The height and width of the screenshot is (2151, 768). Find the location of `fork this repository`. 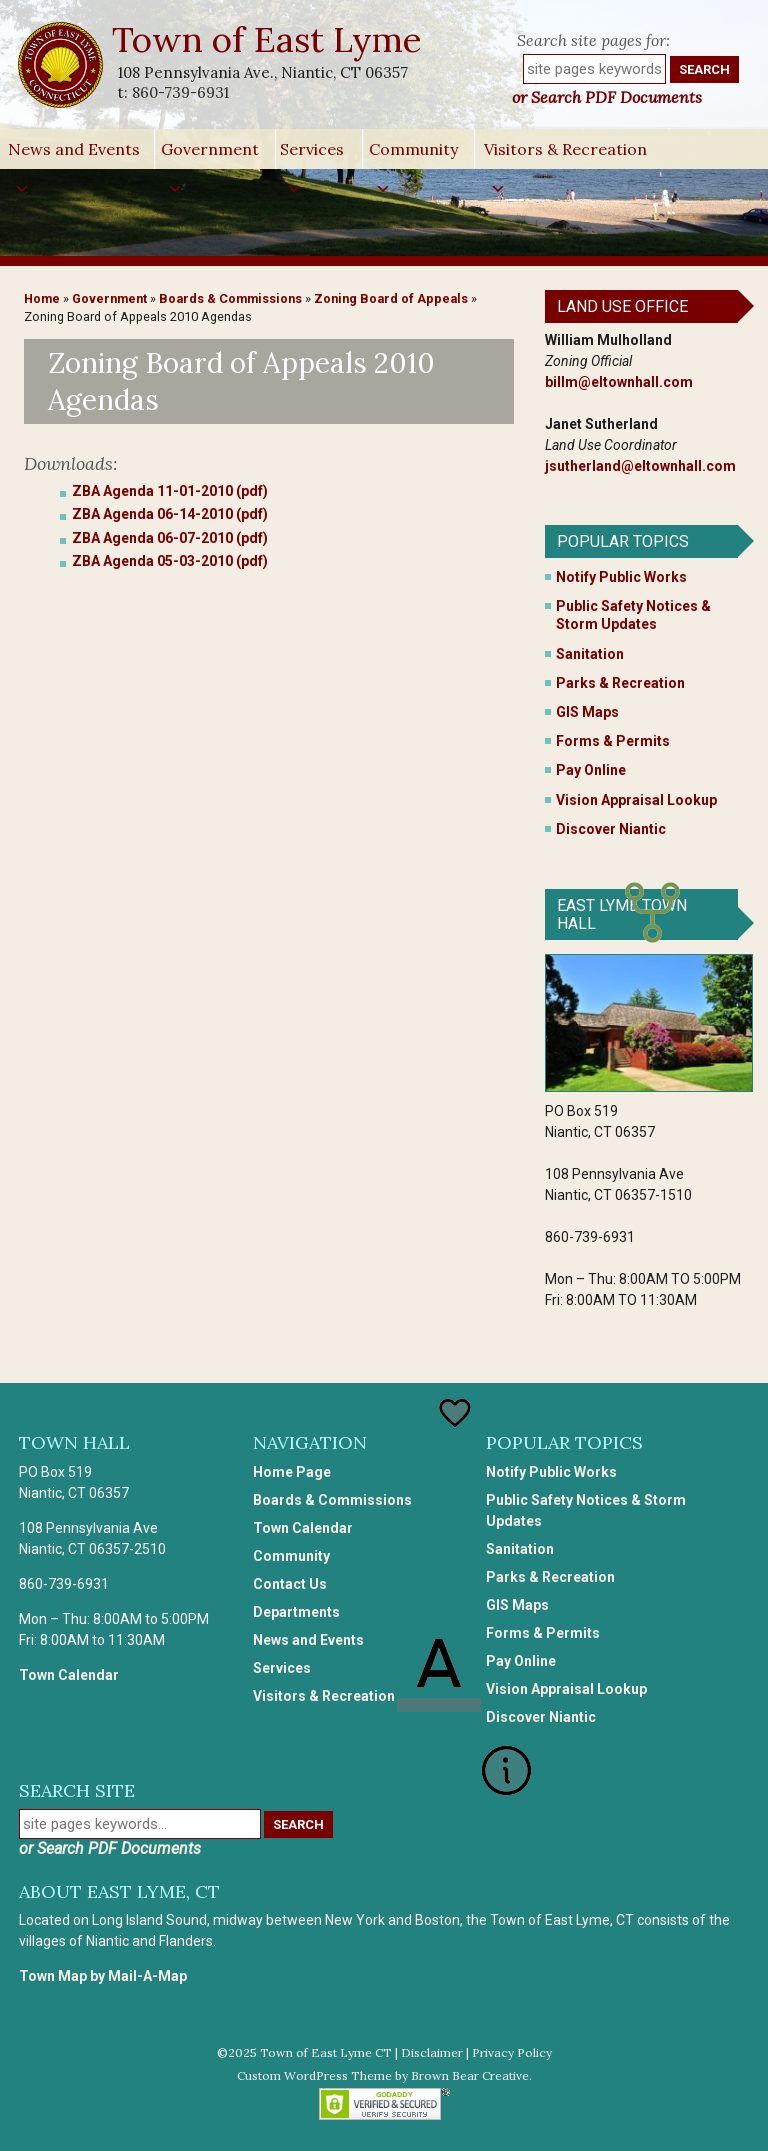

fork this repository is located at coordinates (652, 912).